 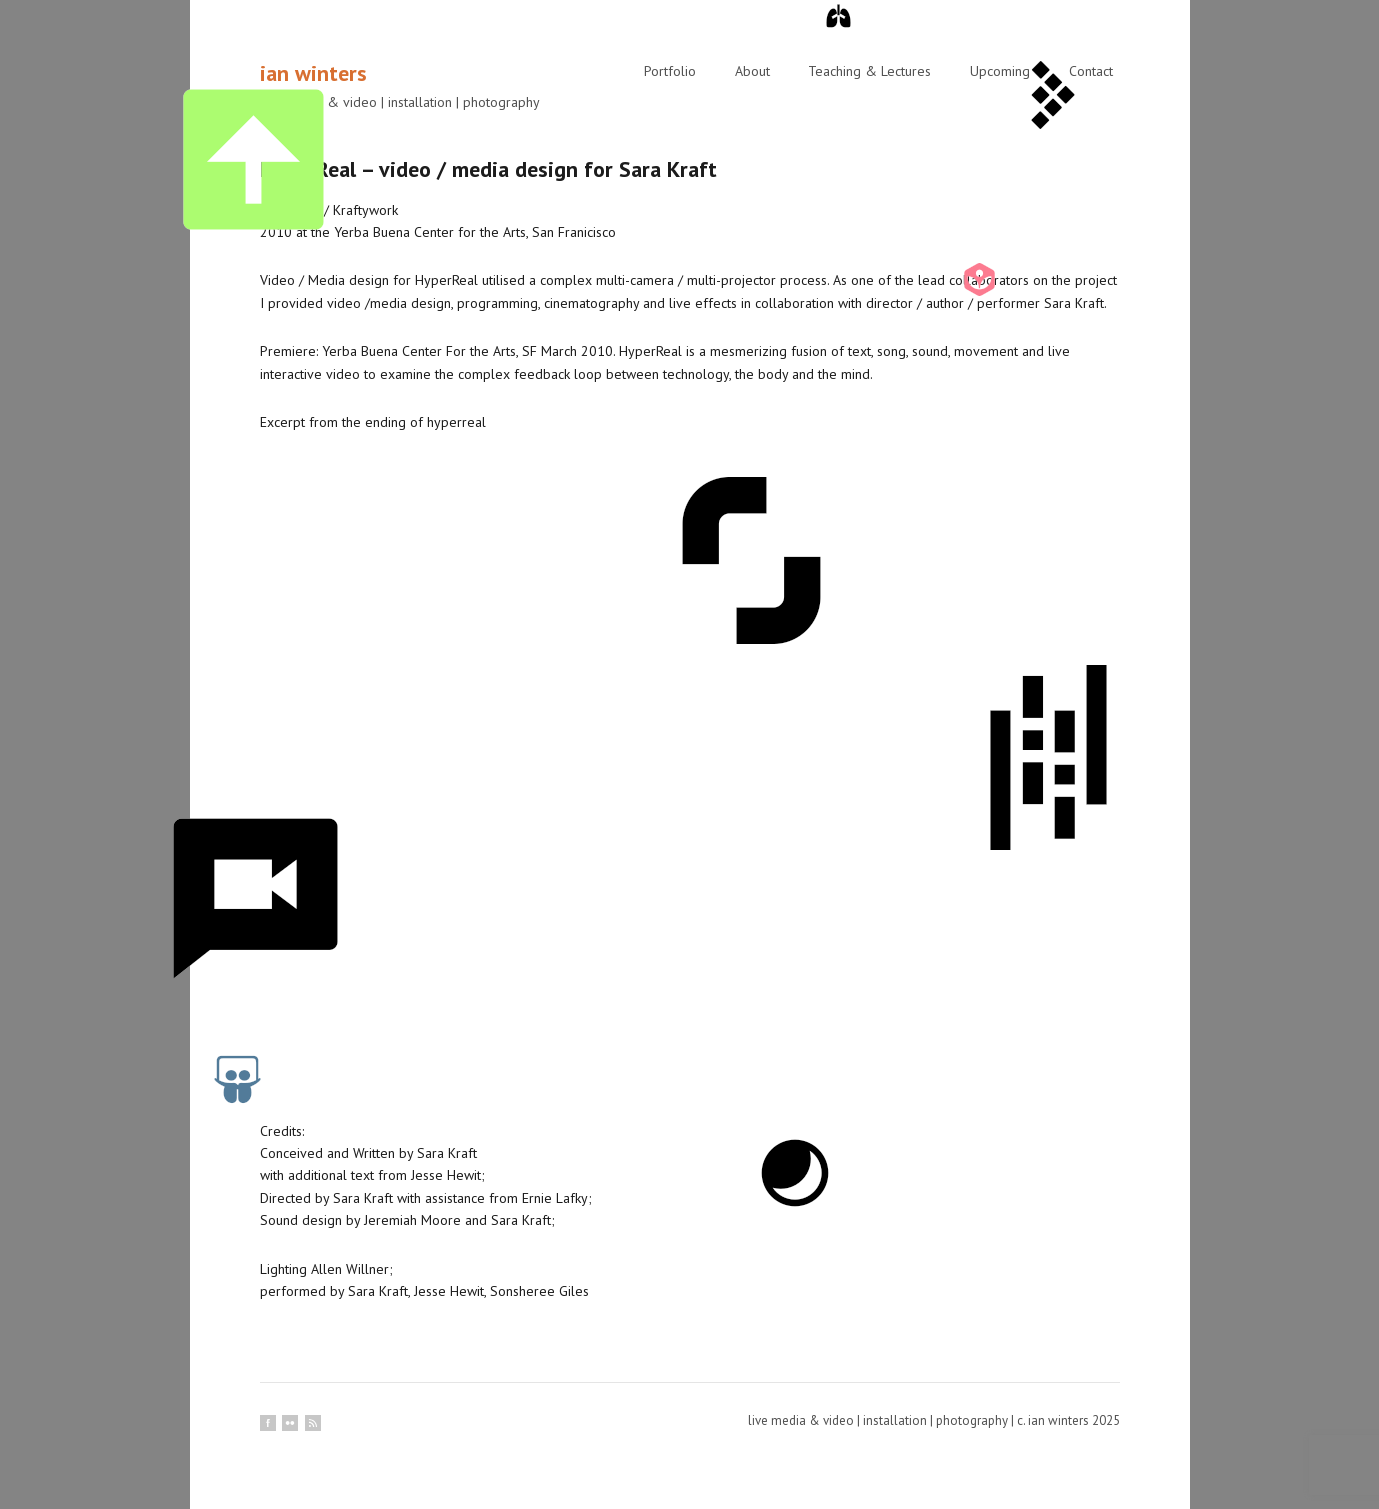 I want to click on open Khan Academy app, so click(x=979, y=279).